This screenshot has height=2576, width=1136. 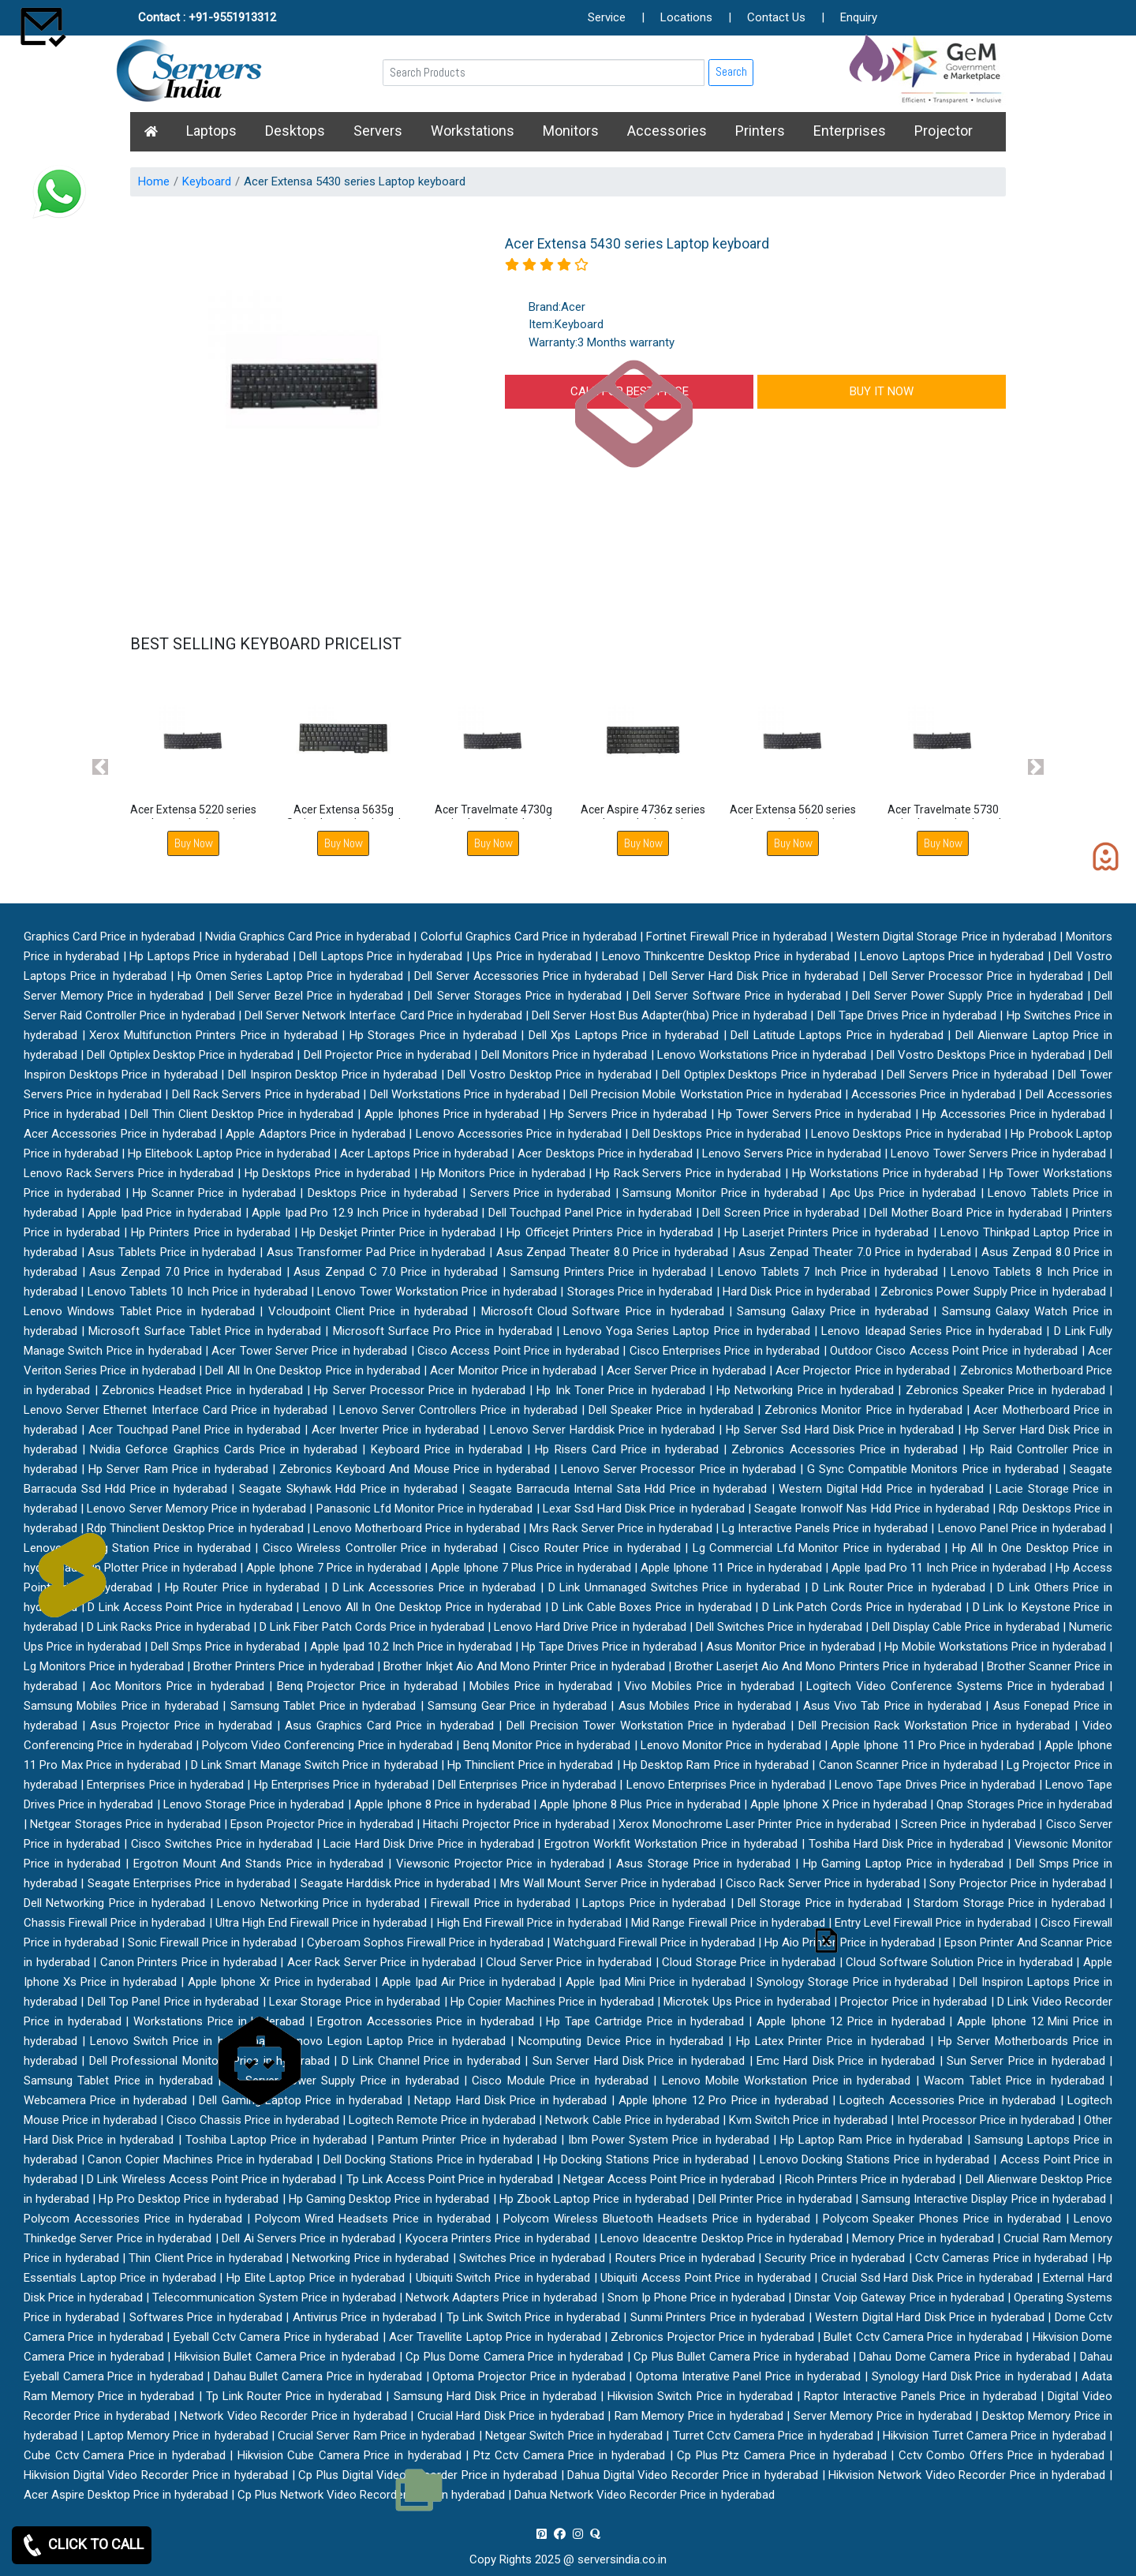 What do you see at coordinates (872, 58) in the screenshot?
I see `fireship brand logo` at bounding box center [872, 58].